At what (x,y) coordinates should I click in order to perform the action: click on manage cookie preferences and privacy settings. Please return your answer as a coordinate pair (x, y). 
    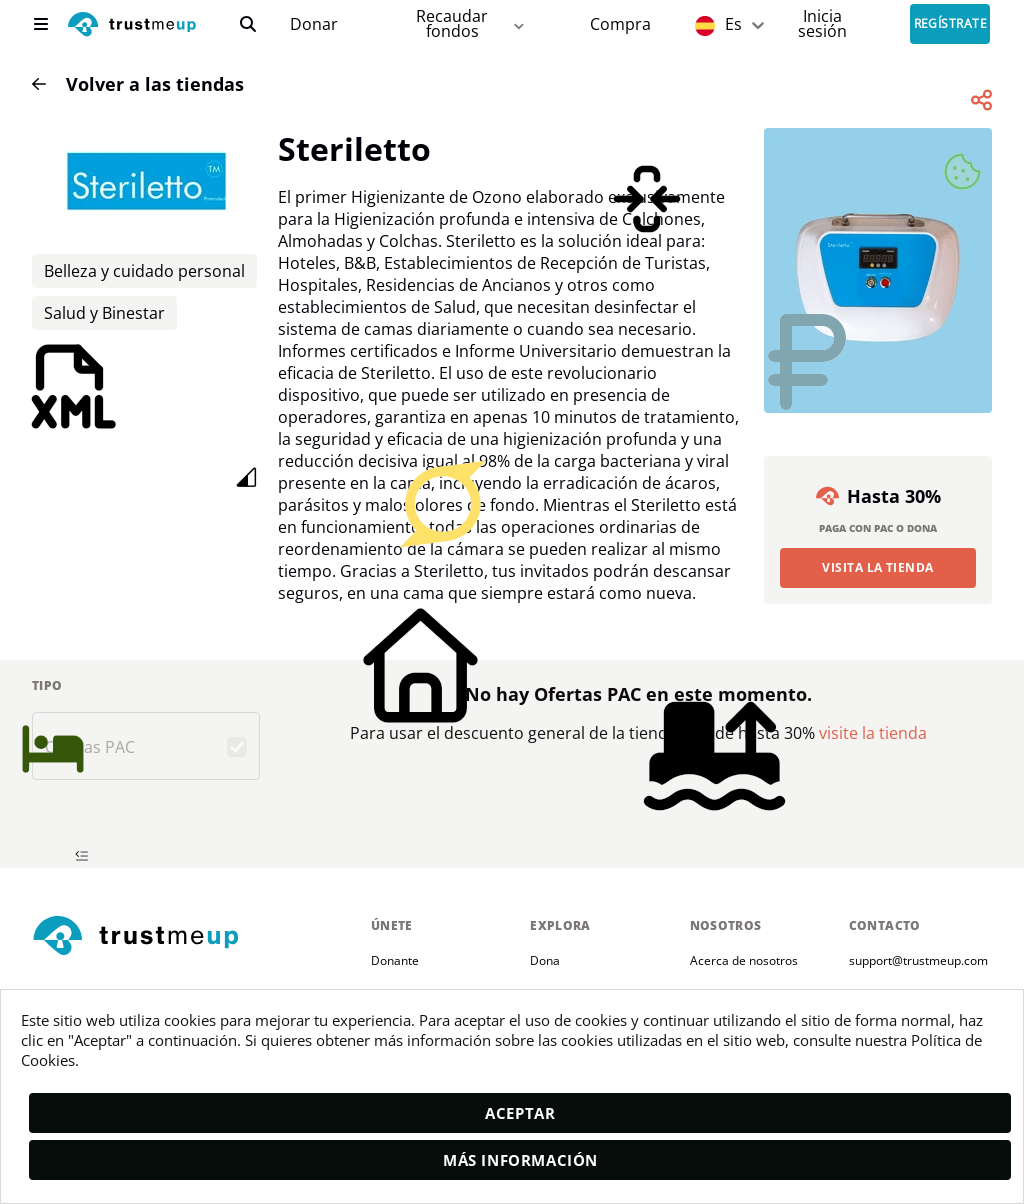
    Looking at the image, I should click on (962, 171).